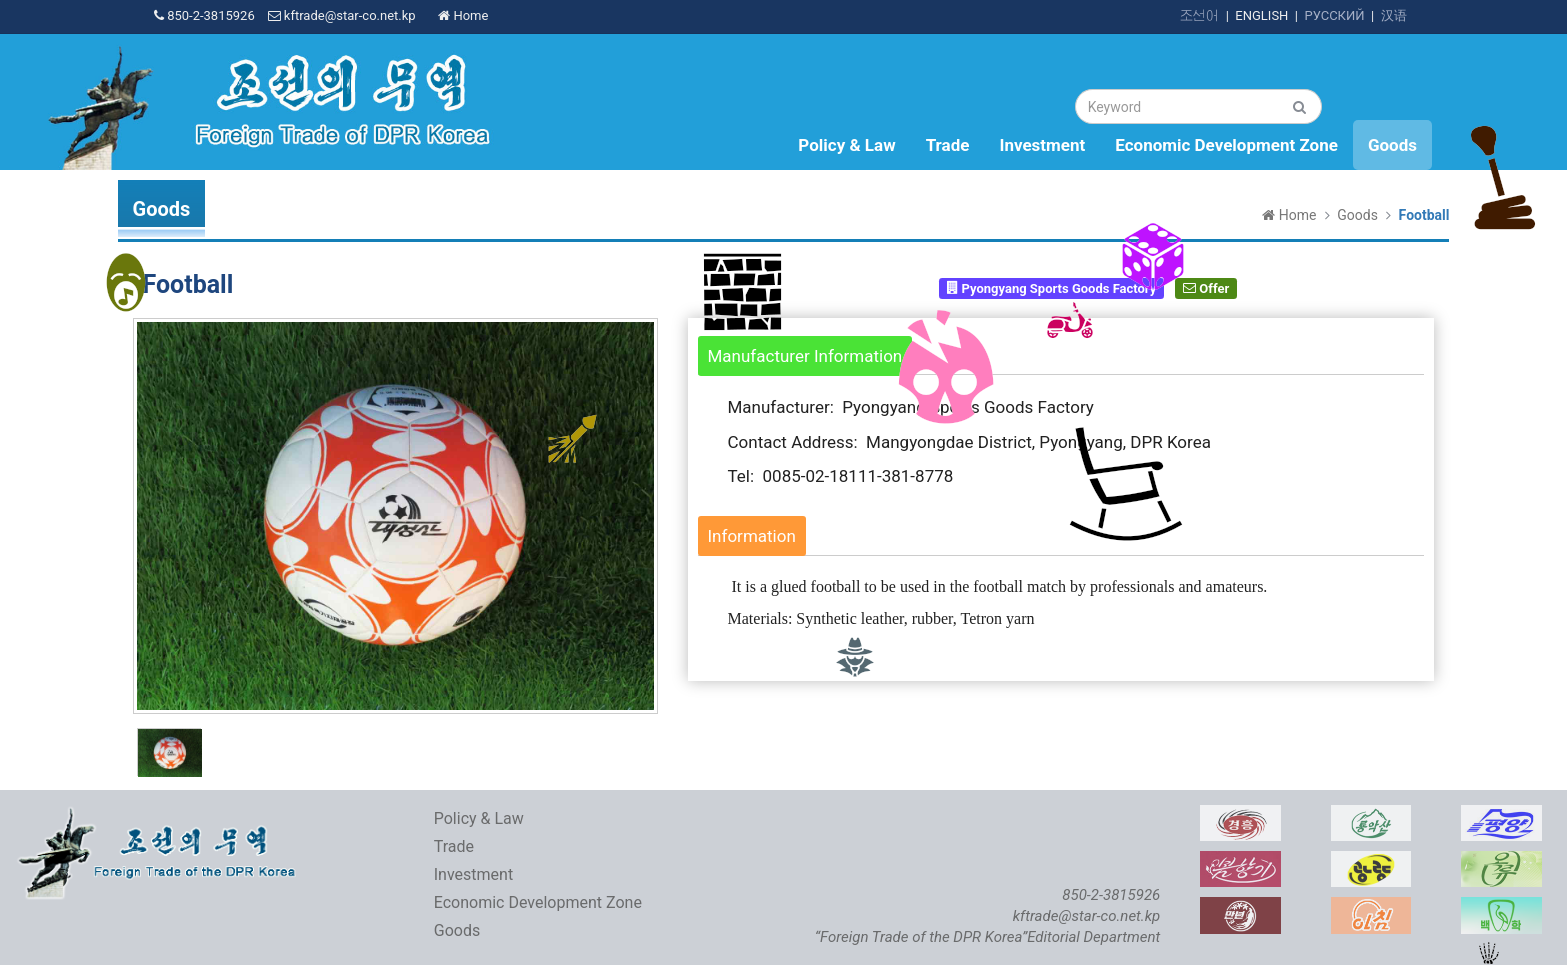 Image resolution: width=1567 pixels, height=965 pixels. I want to click on browse furniture or home decor items, so click(1126, 484).